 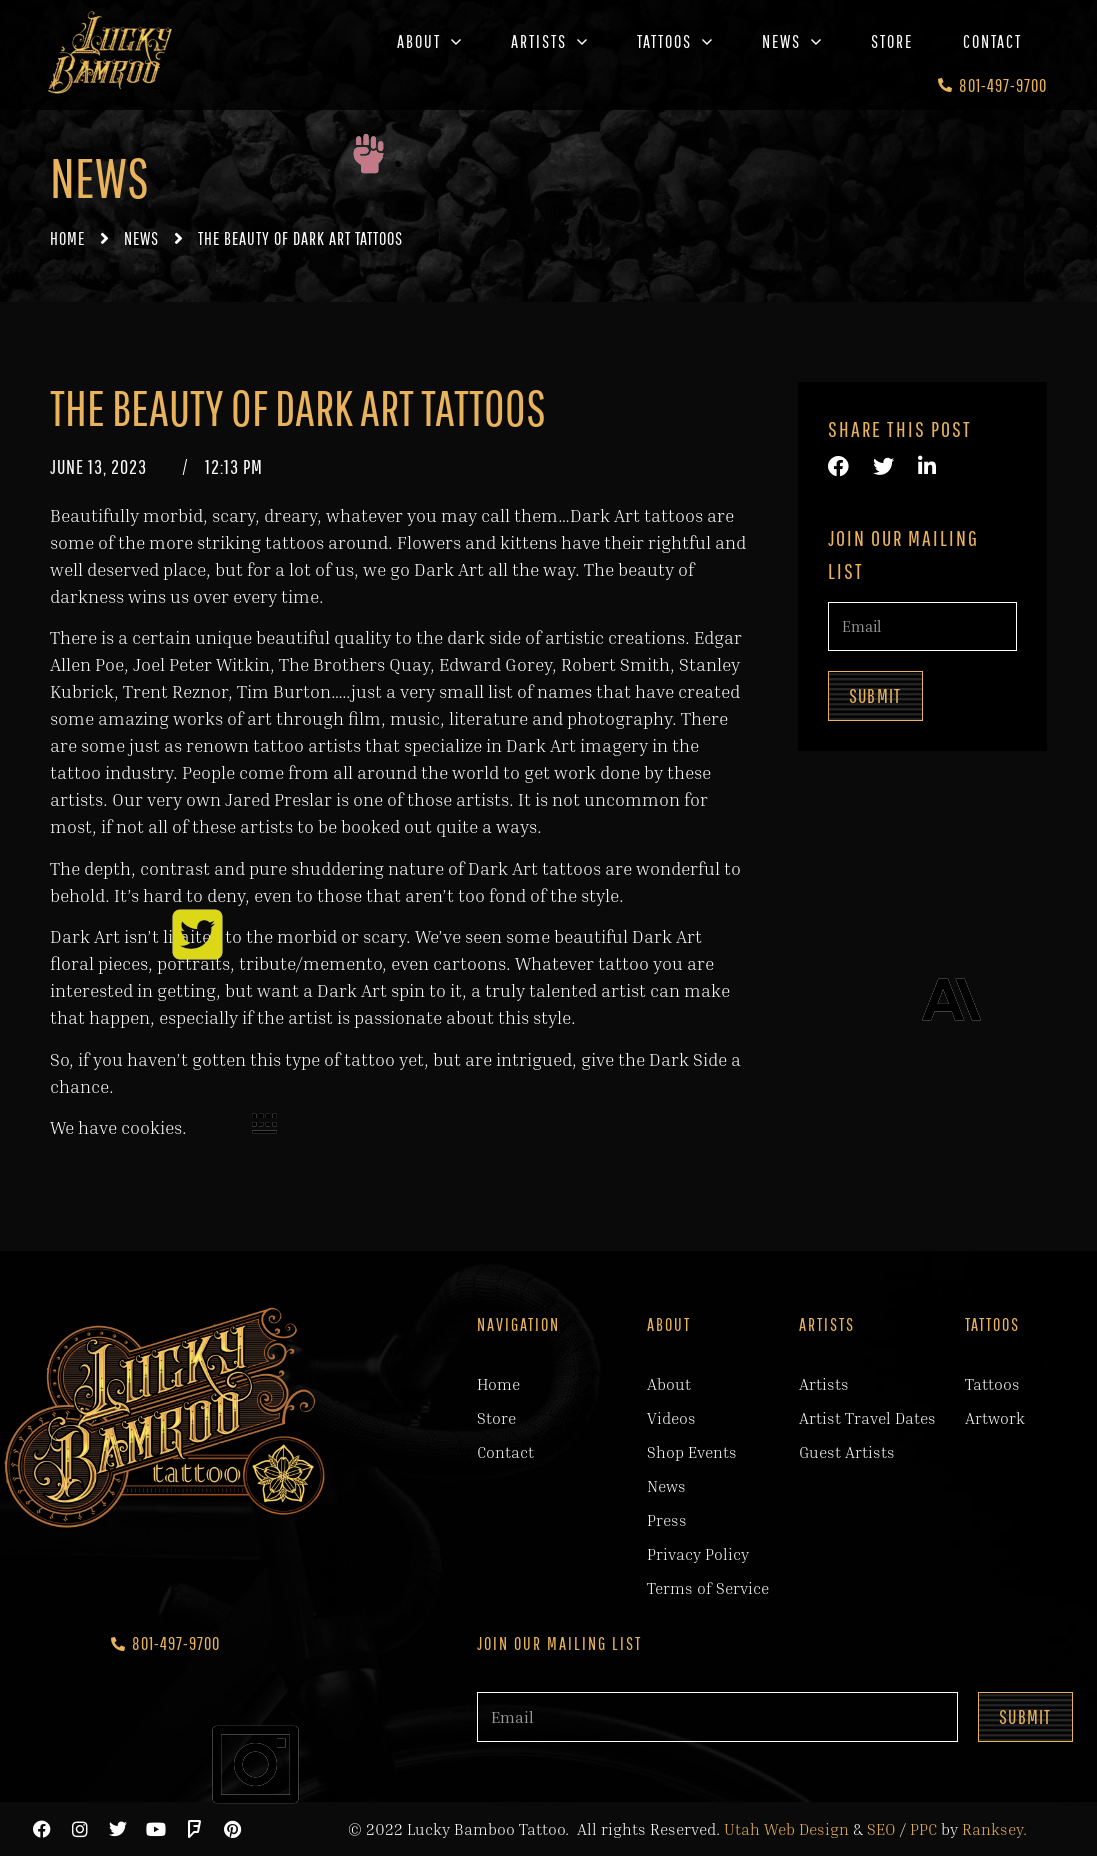 I want to click on indicates solidarity or support, so click(x=368, y=153).